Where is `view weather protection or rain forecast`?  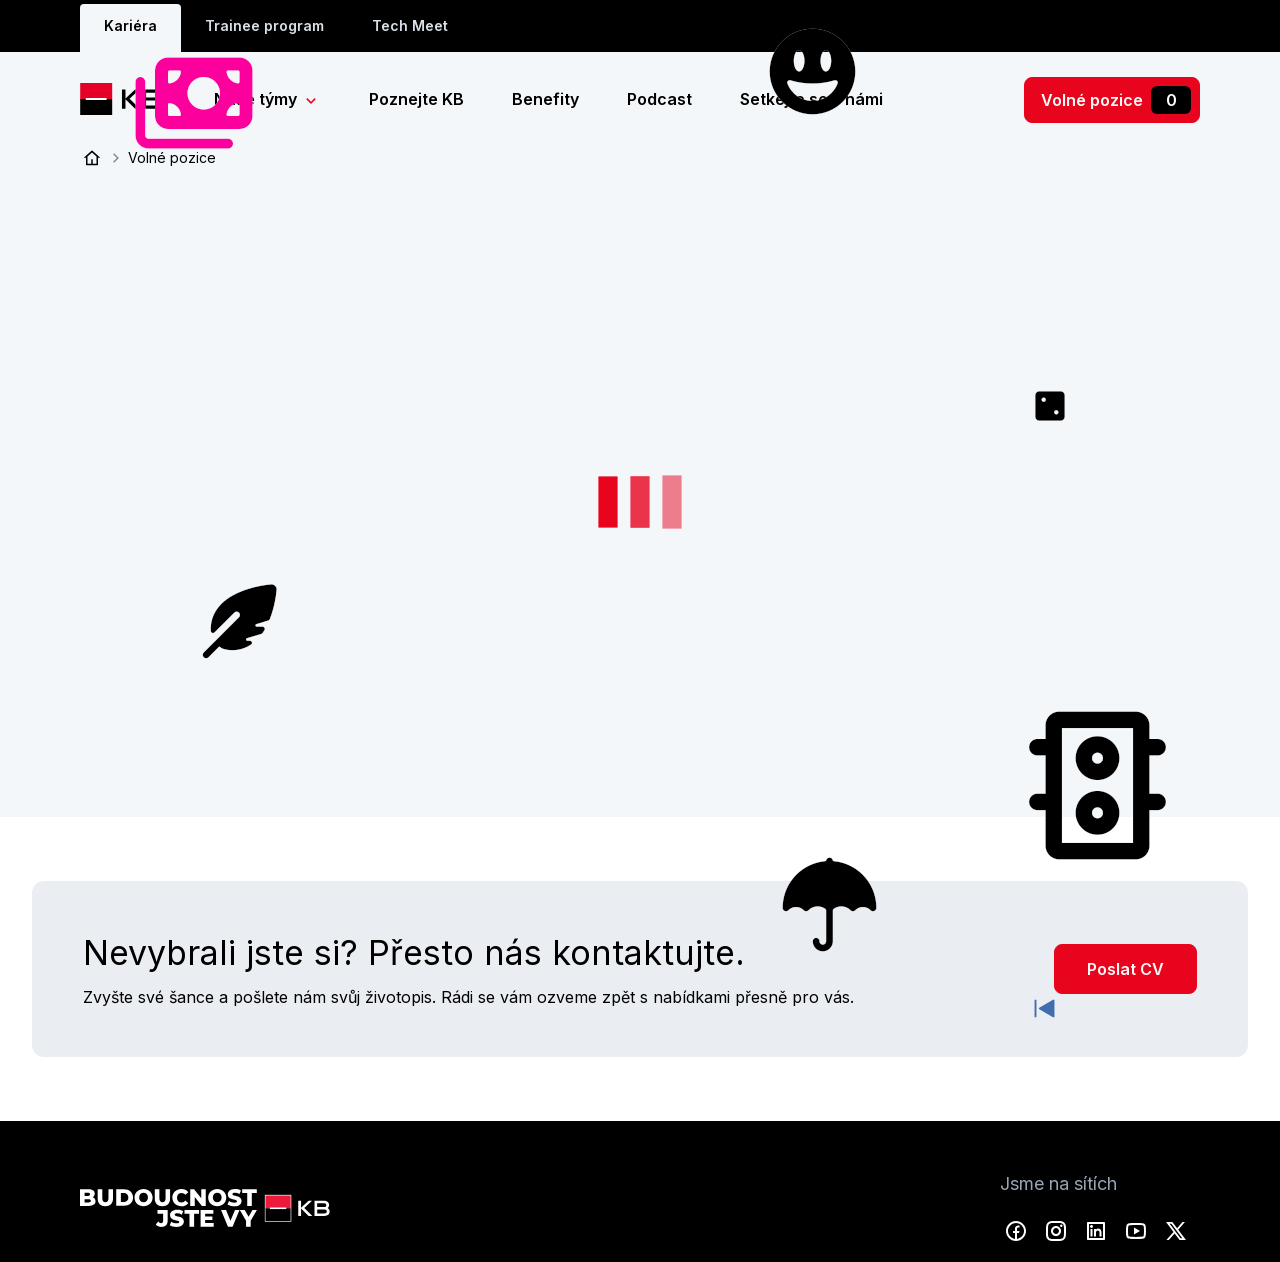
view weather protection or rain forecast is located at coordinates (829, 904).